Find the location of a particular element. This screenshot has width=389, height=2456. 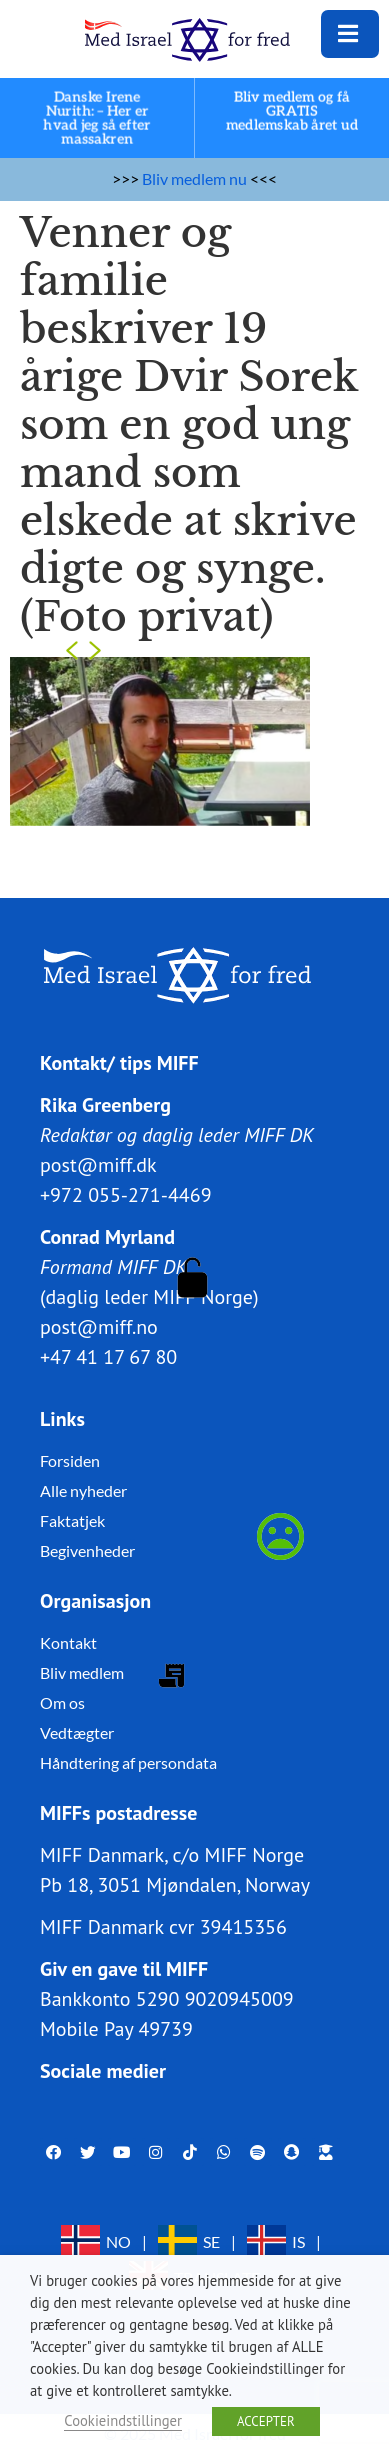

view or edit source code is located at coordinates (83, 650).